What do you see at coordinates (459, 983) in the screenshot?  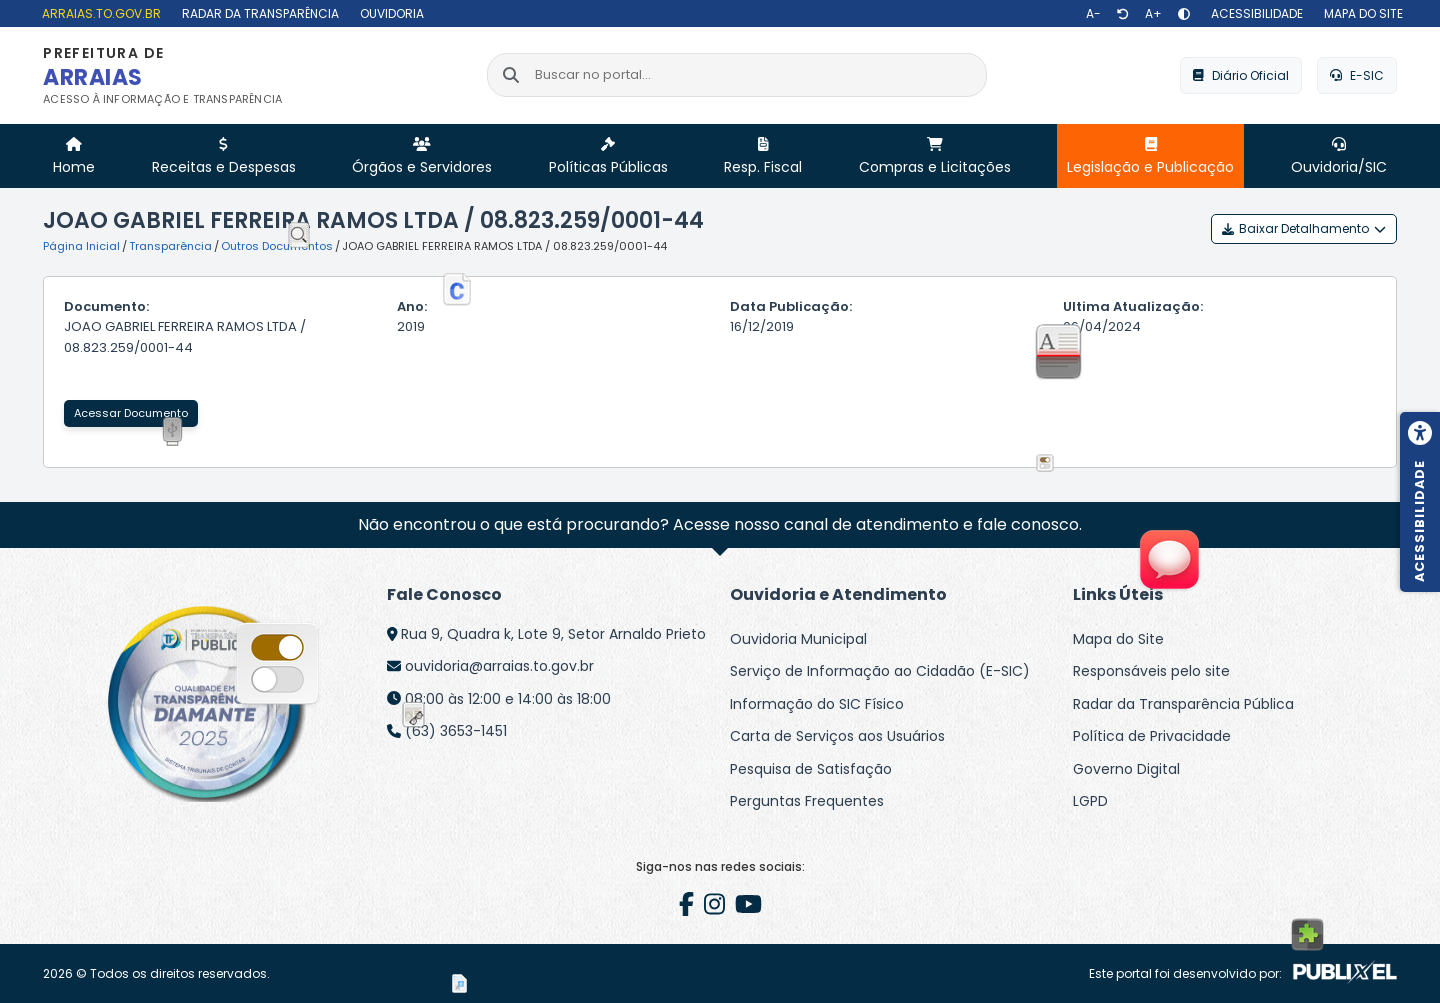 I see `a gettext translation template file (.pot)` at bounding box center [459, 983].